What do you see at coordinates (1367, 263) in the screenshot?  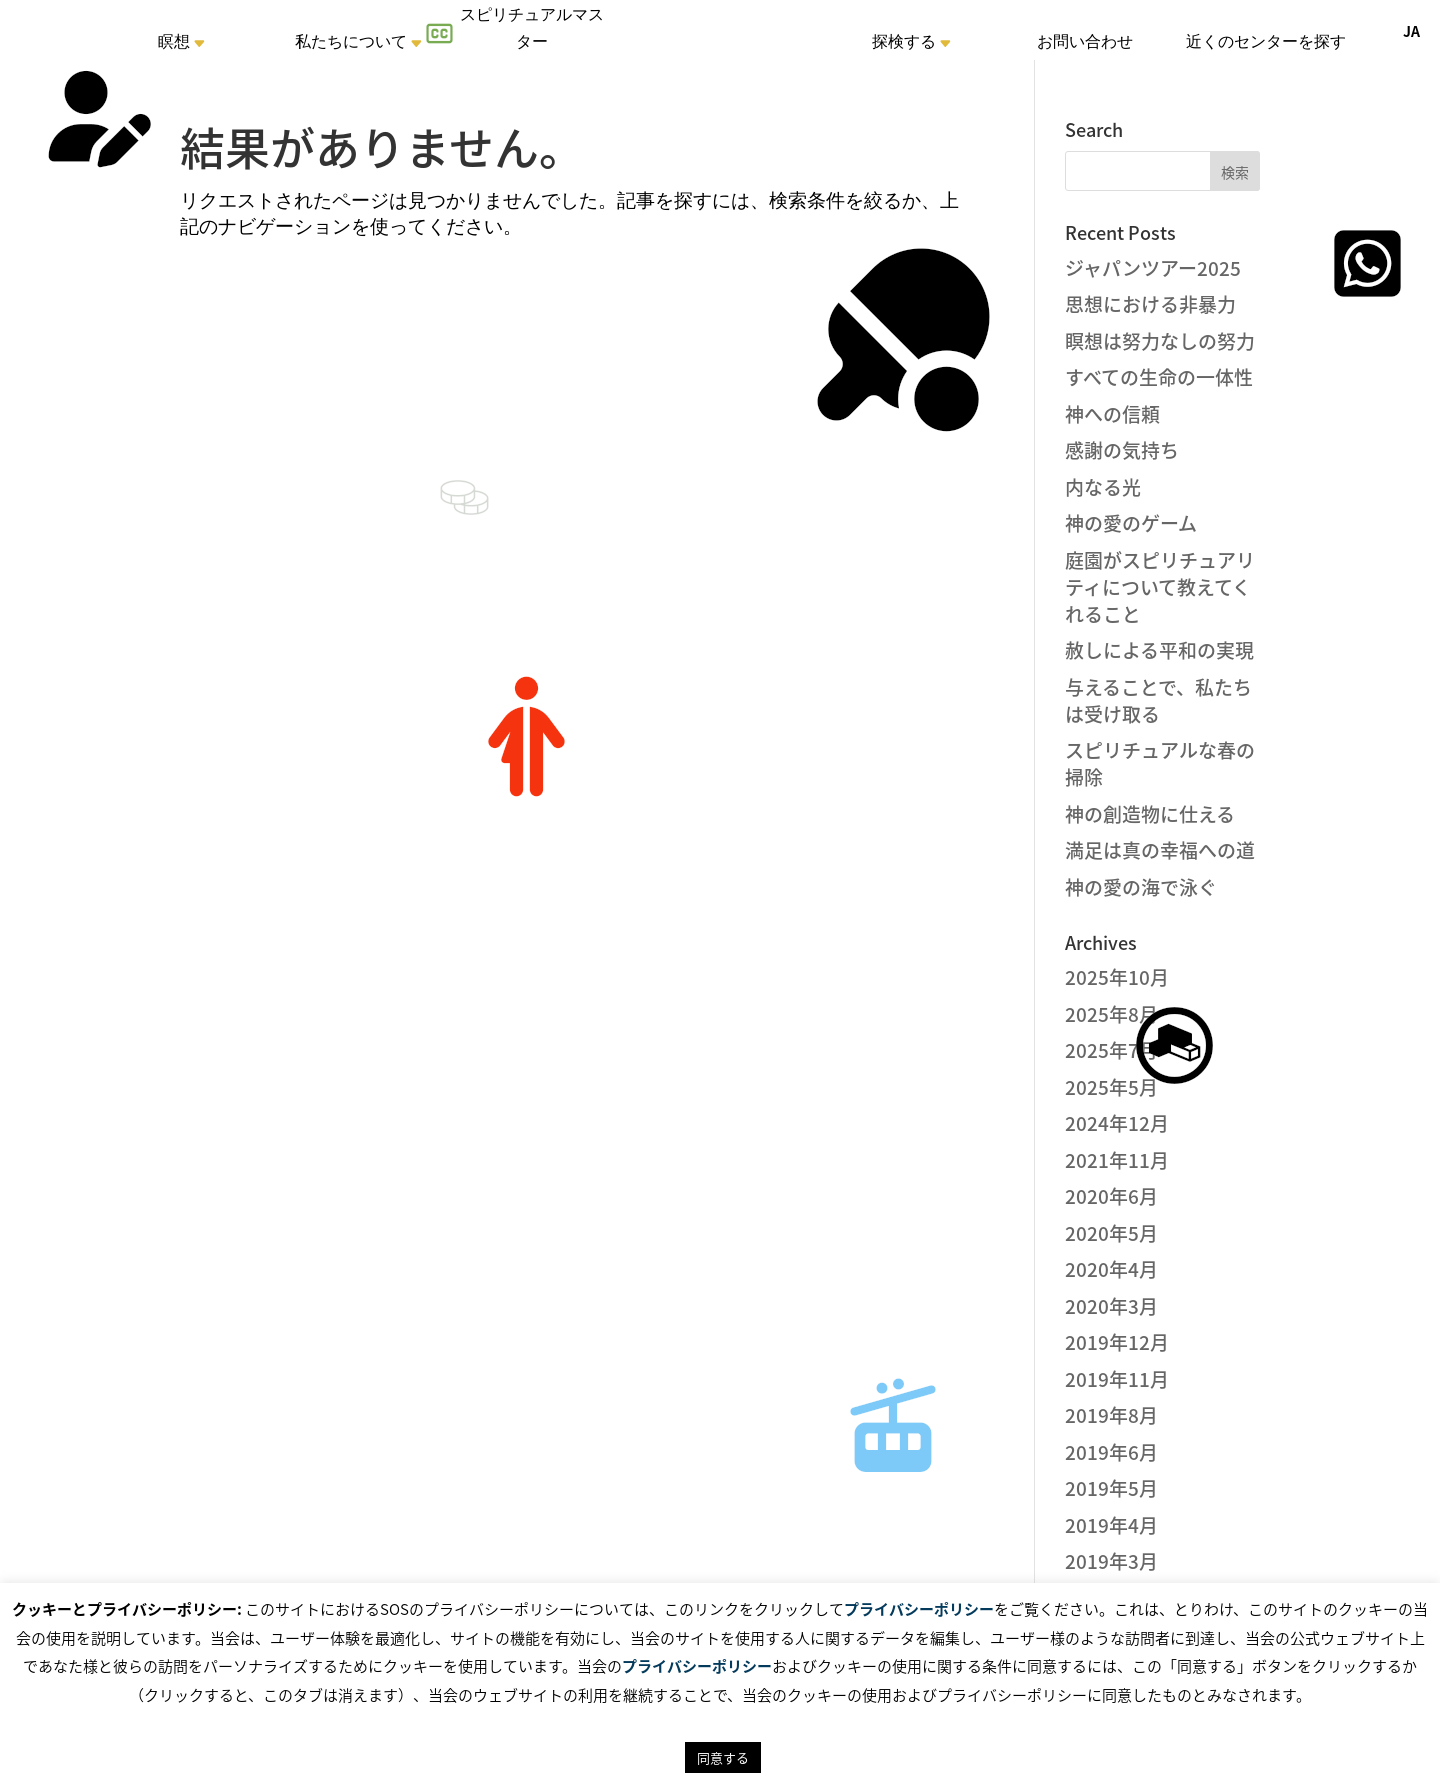 I see `open WhatsApp messaging app` at bounding box center [1367, 263].